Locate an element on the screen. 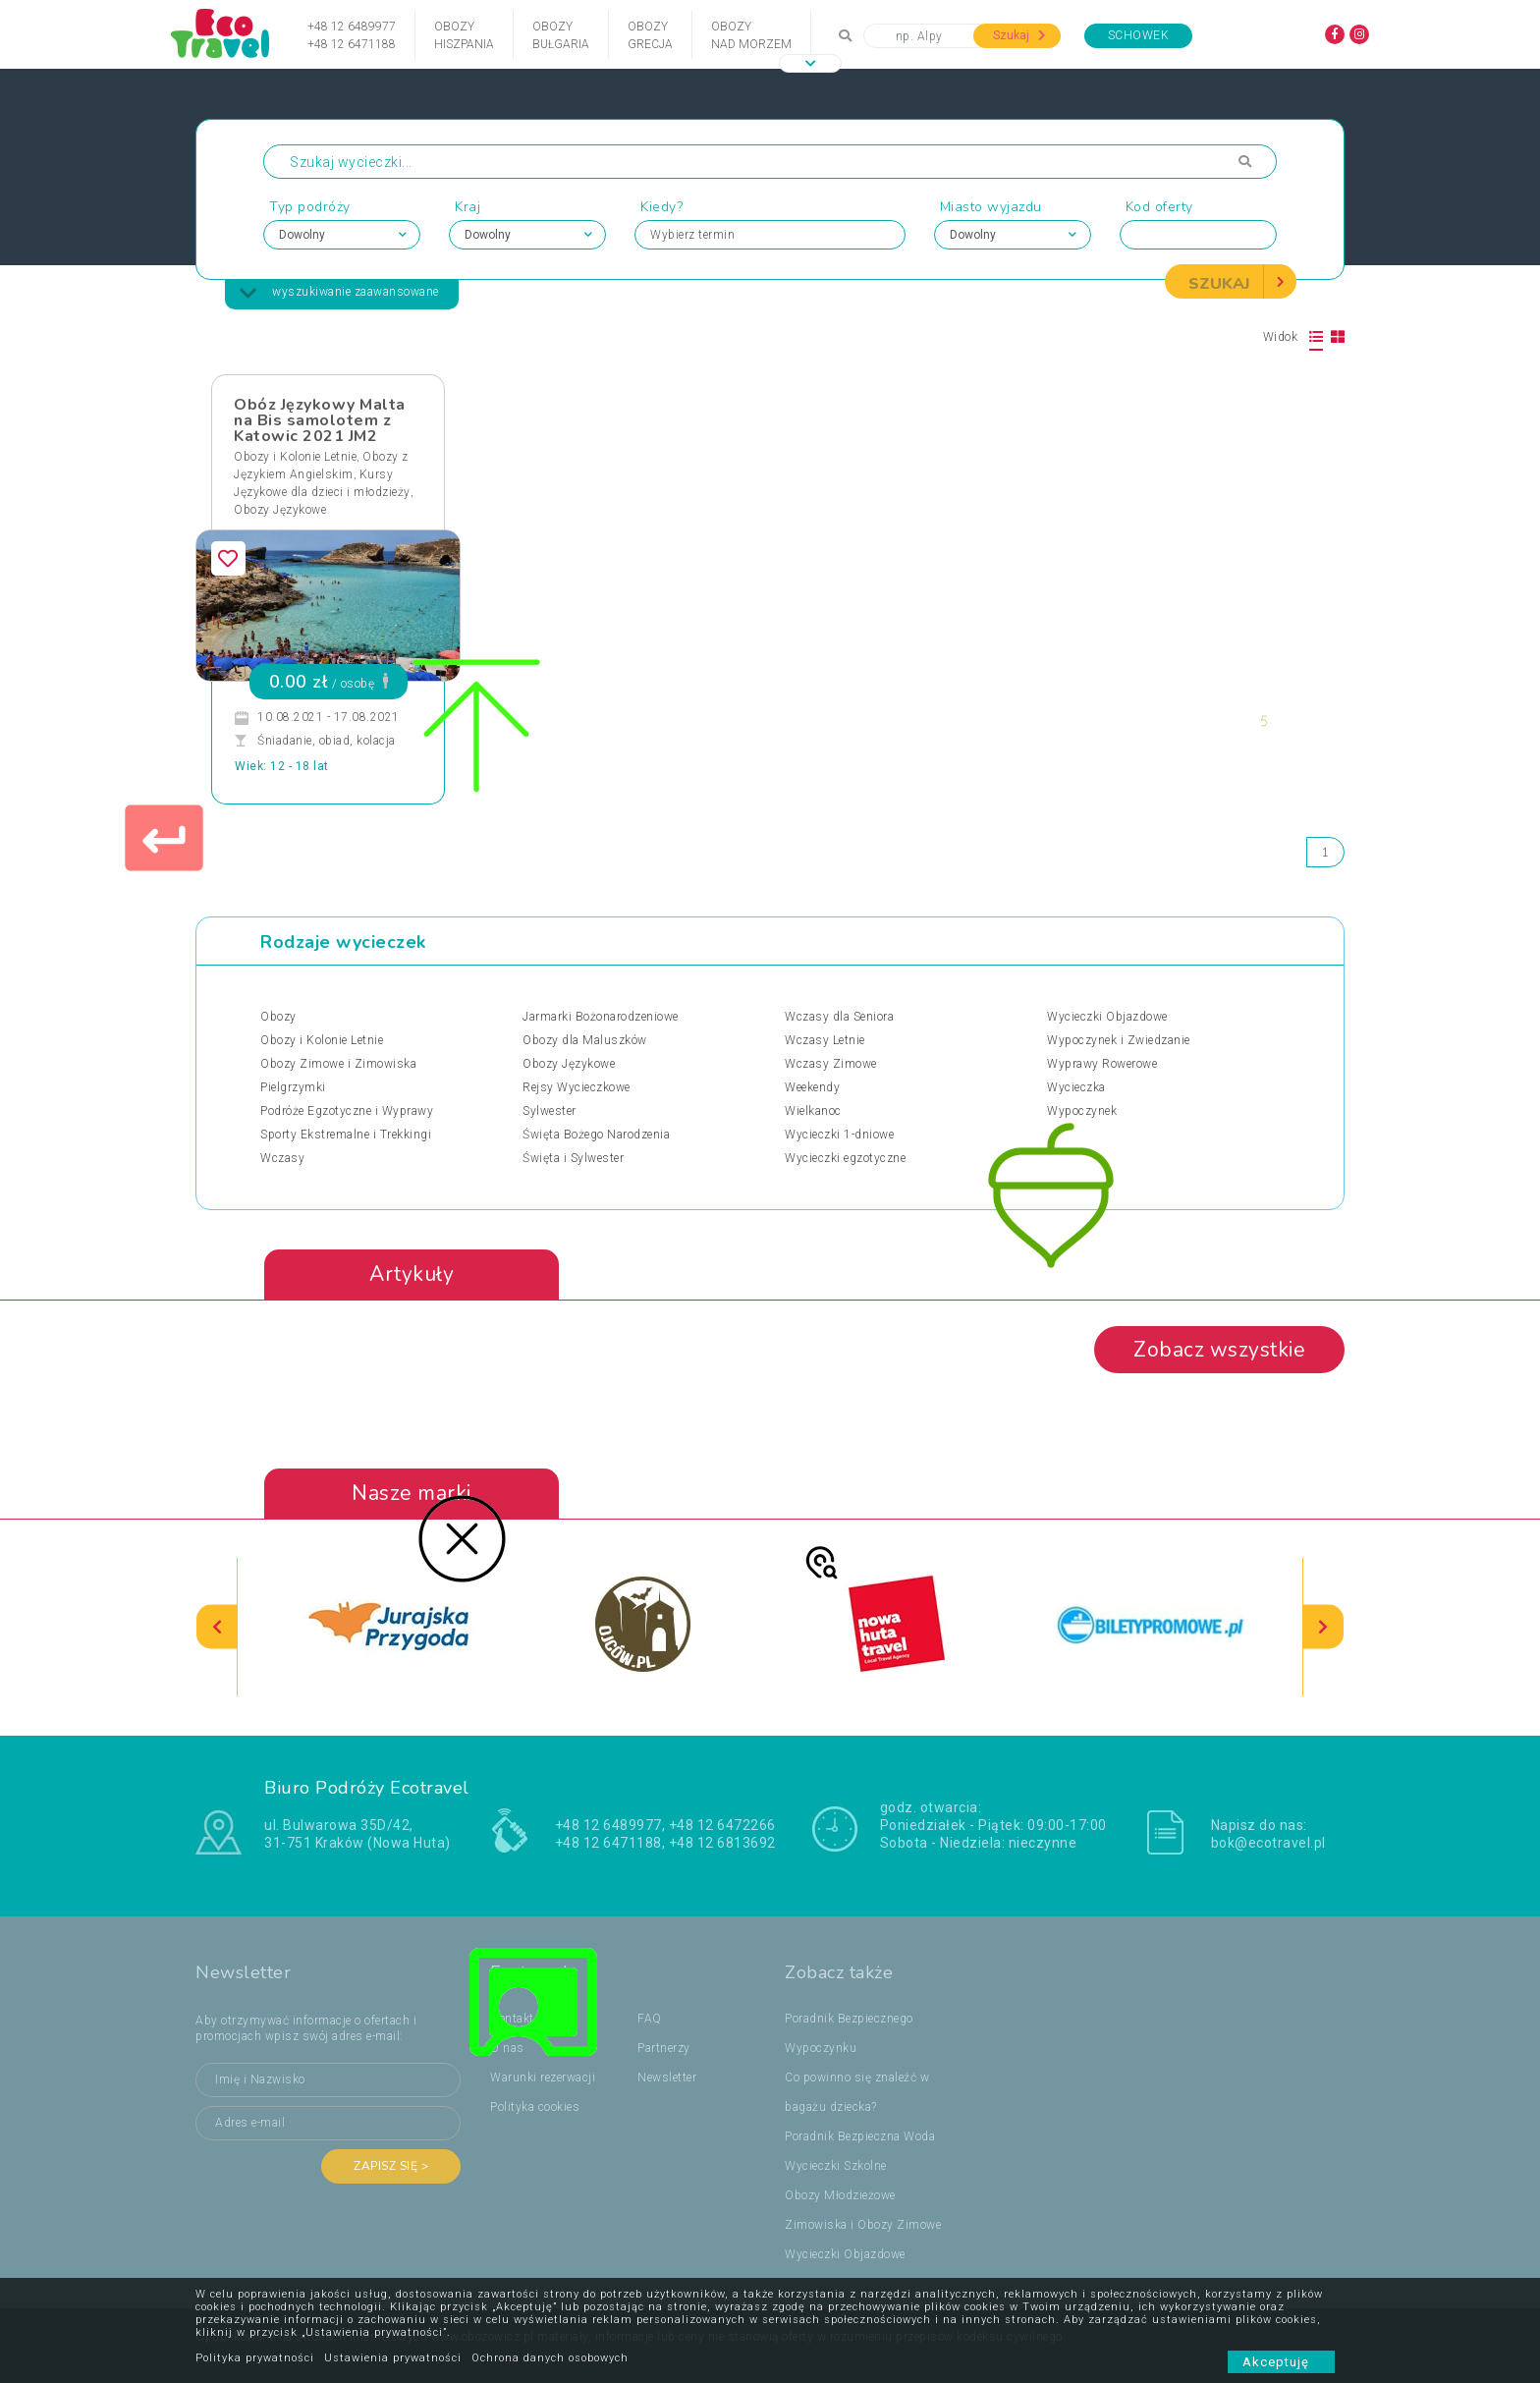 This screenshot has width=1540, height=2383. press enter or return key is located at coordinates (164, 838).